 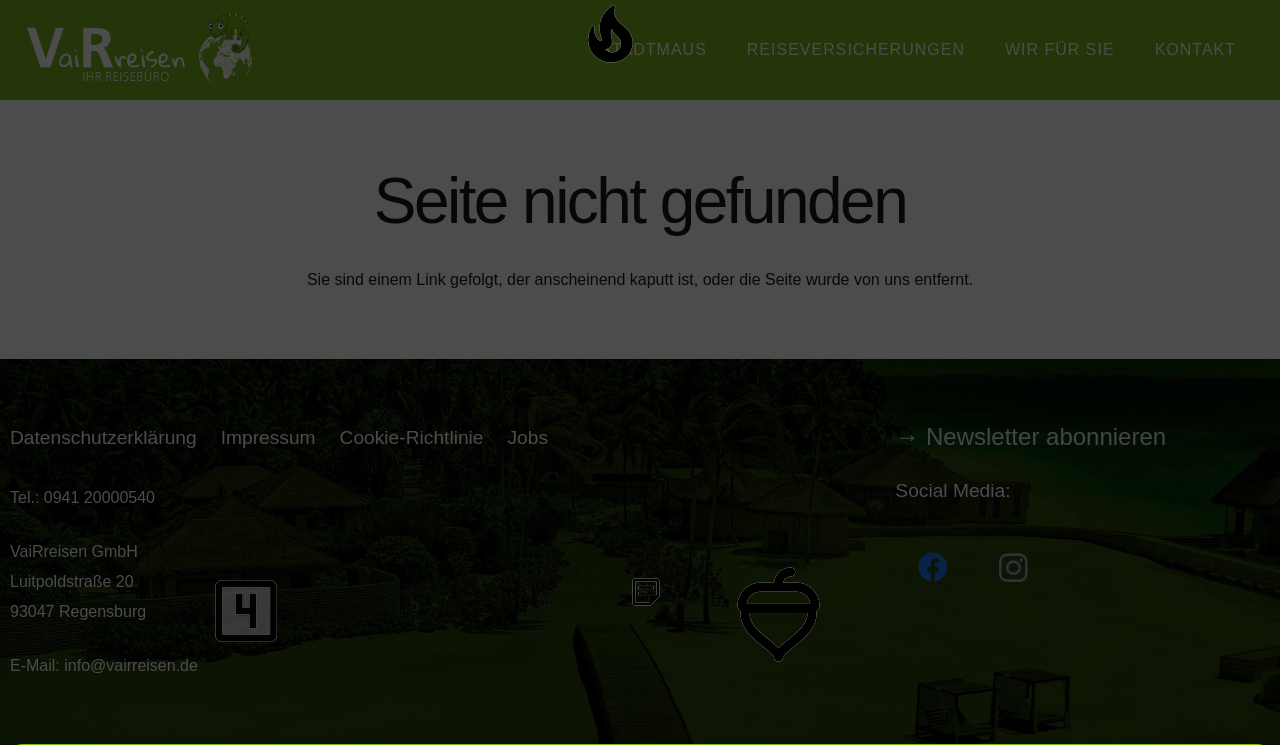 I want to click on select image filter or effect number 4, so click(x=246, y=611).